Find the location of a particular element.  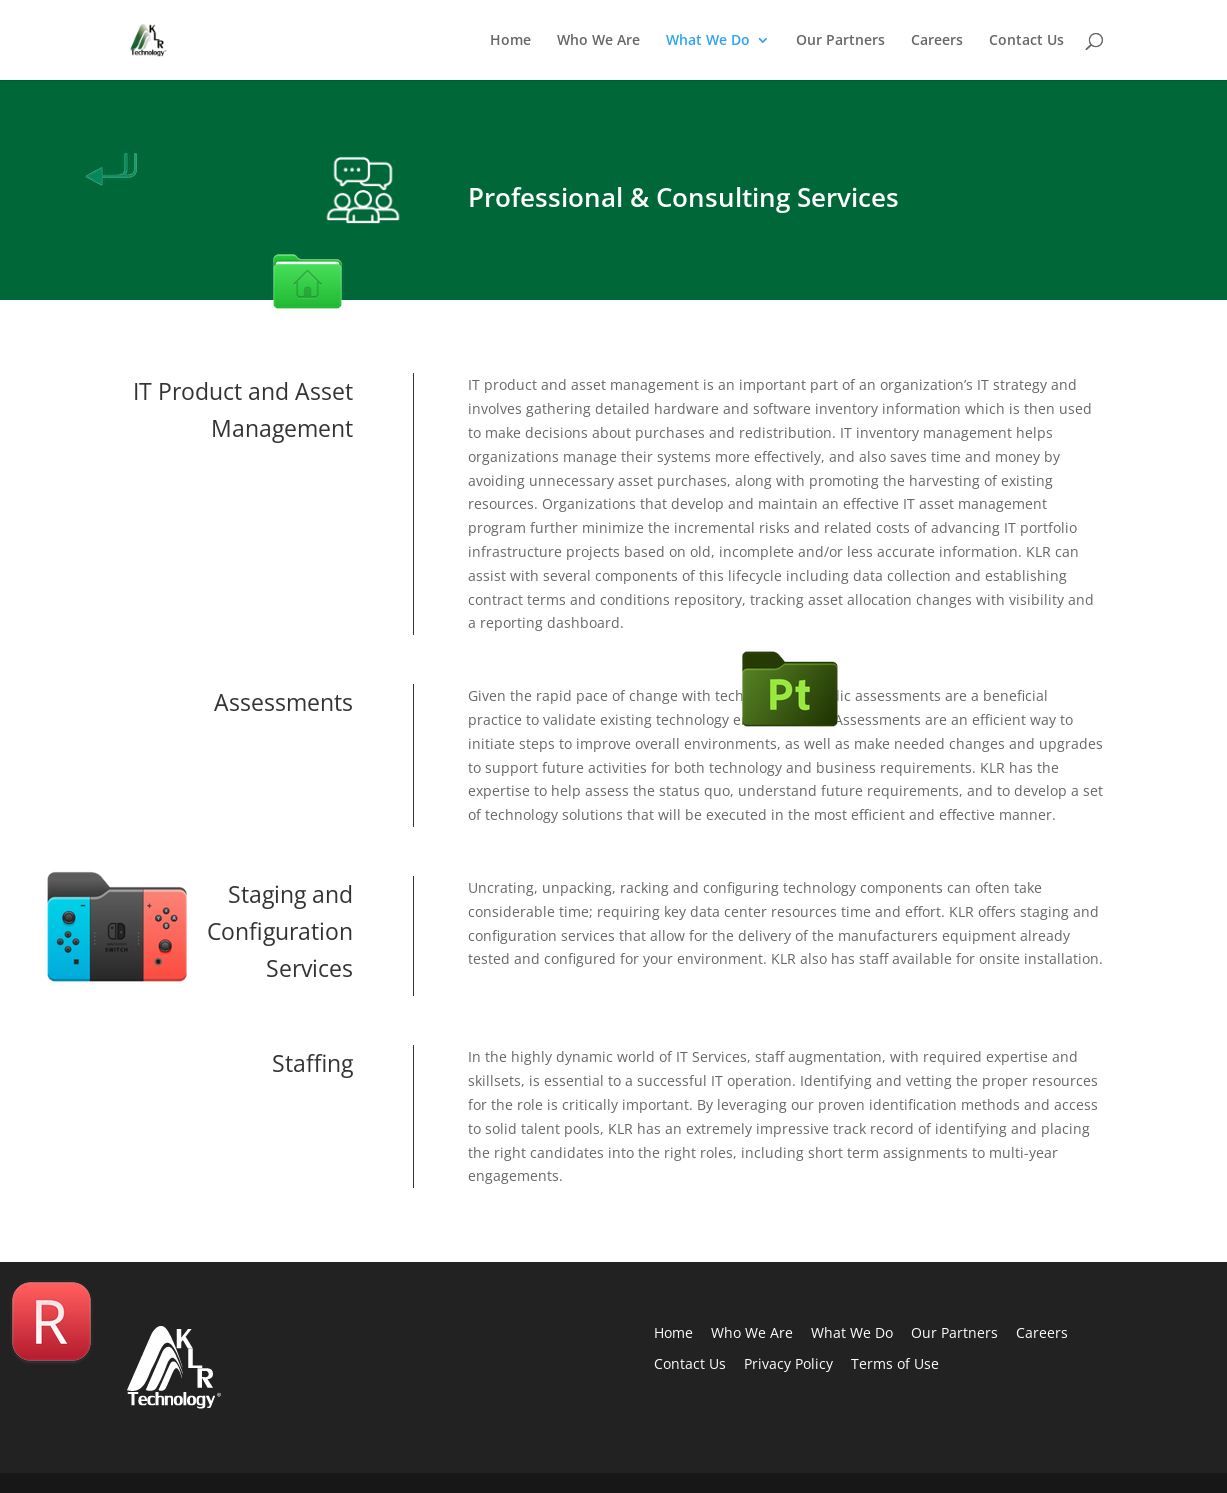

open nintendo switch games folder is located at coordinates (116, 930).